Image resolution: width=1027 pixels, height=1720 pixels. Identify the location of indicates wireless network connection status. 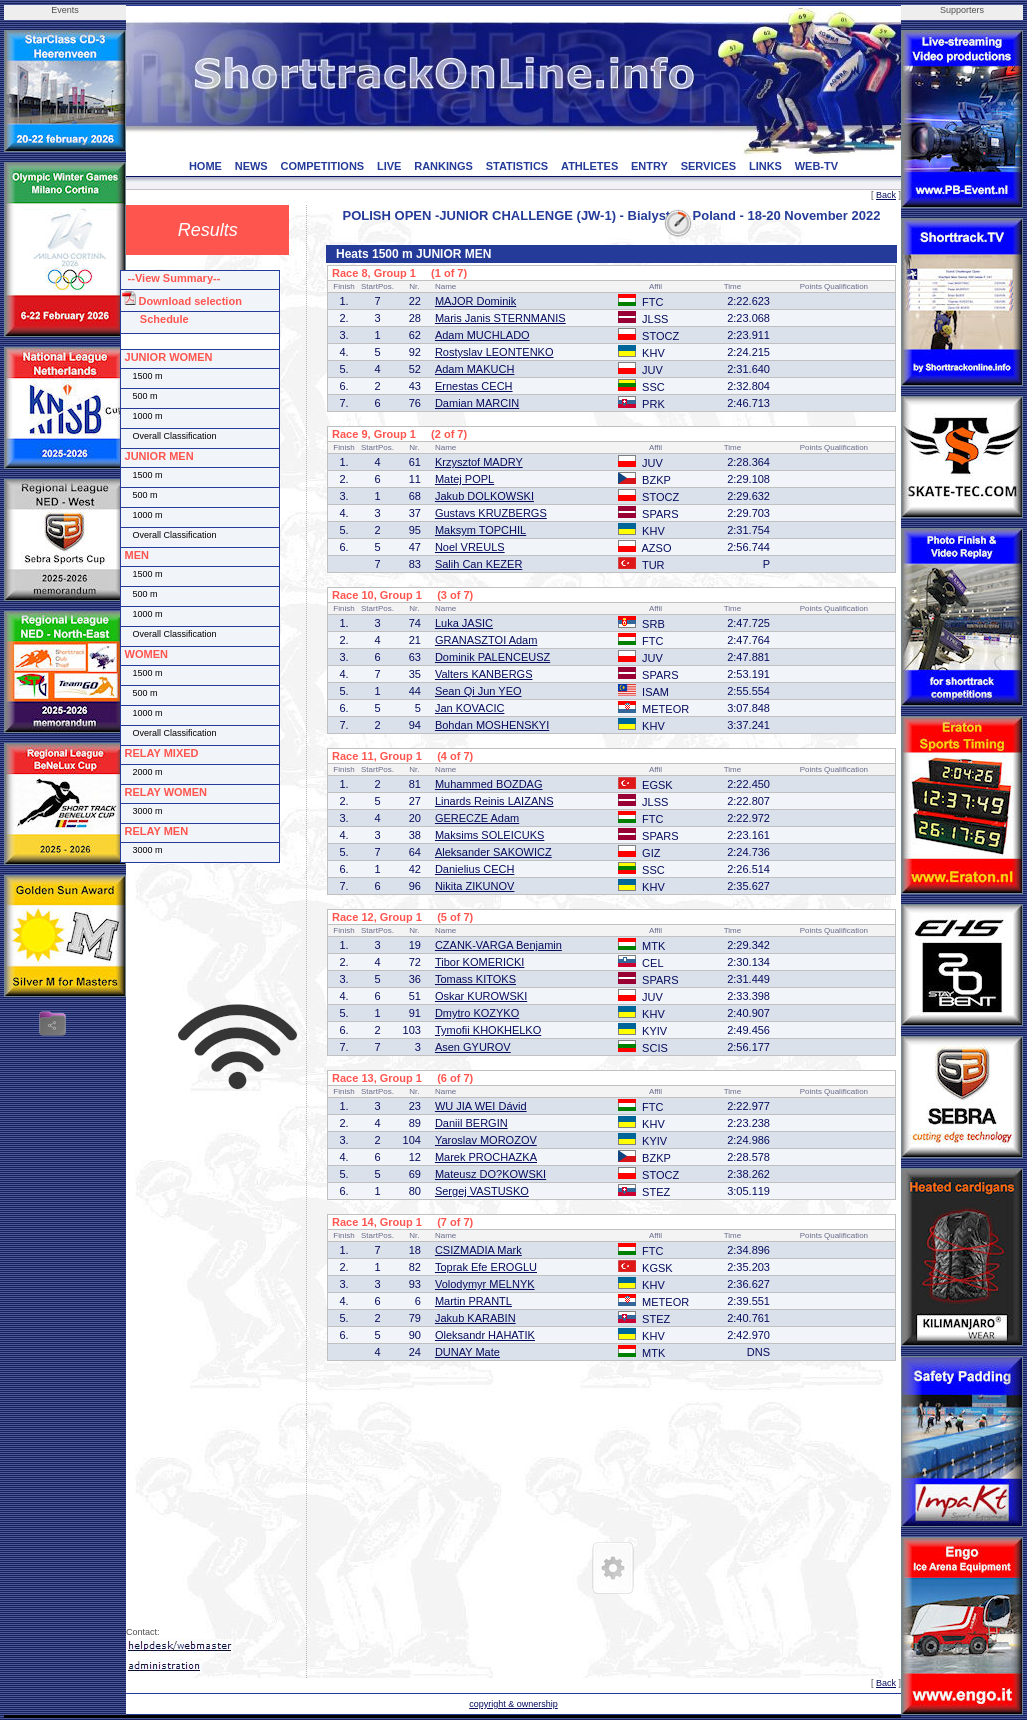
(237, 1044).